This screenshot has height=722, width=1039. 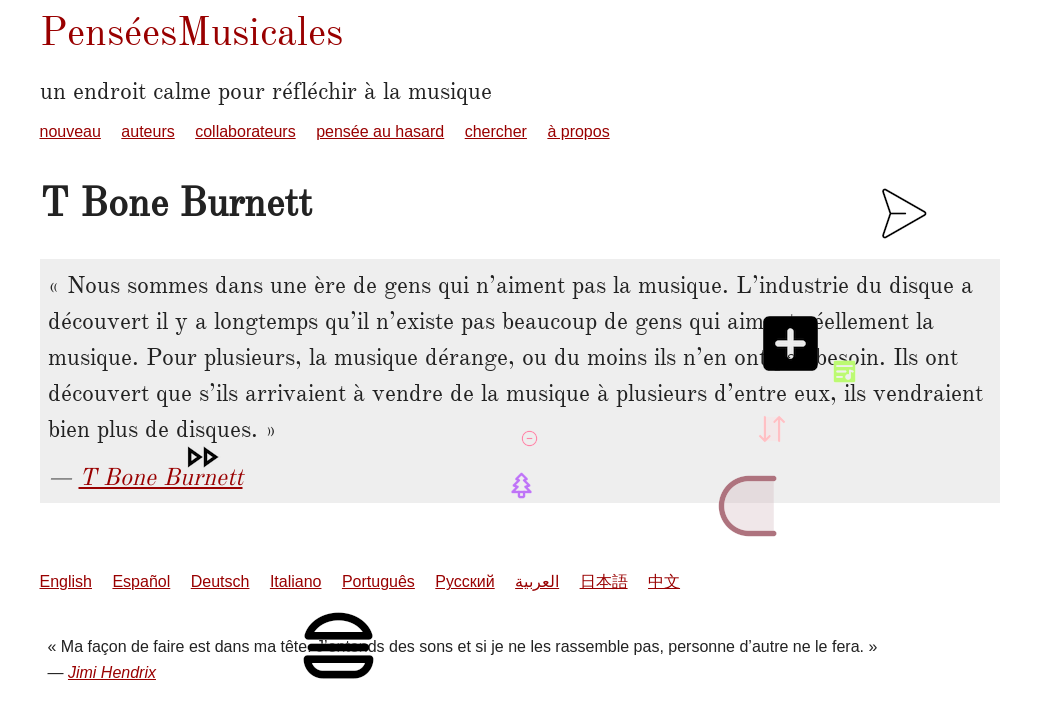 I want to click on view your music playlist, so click(x=844, y=371).